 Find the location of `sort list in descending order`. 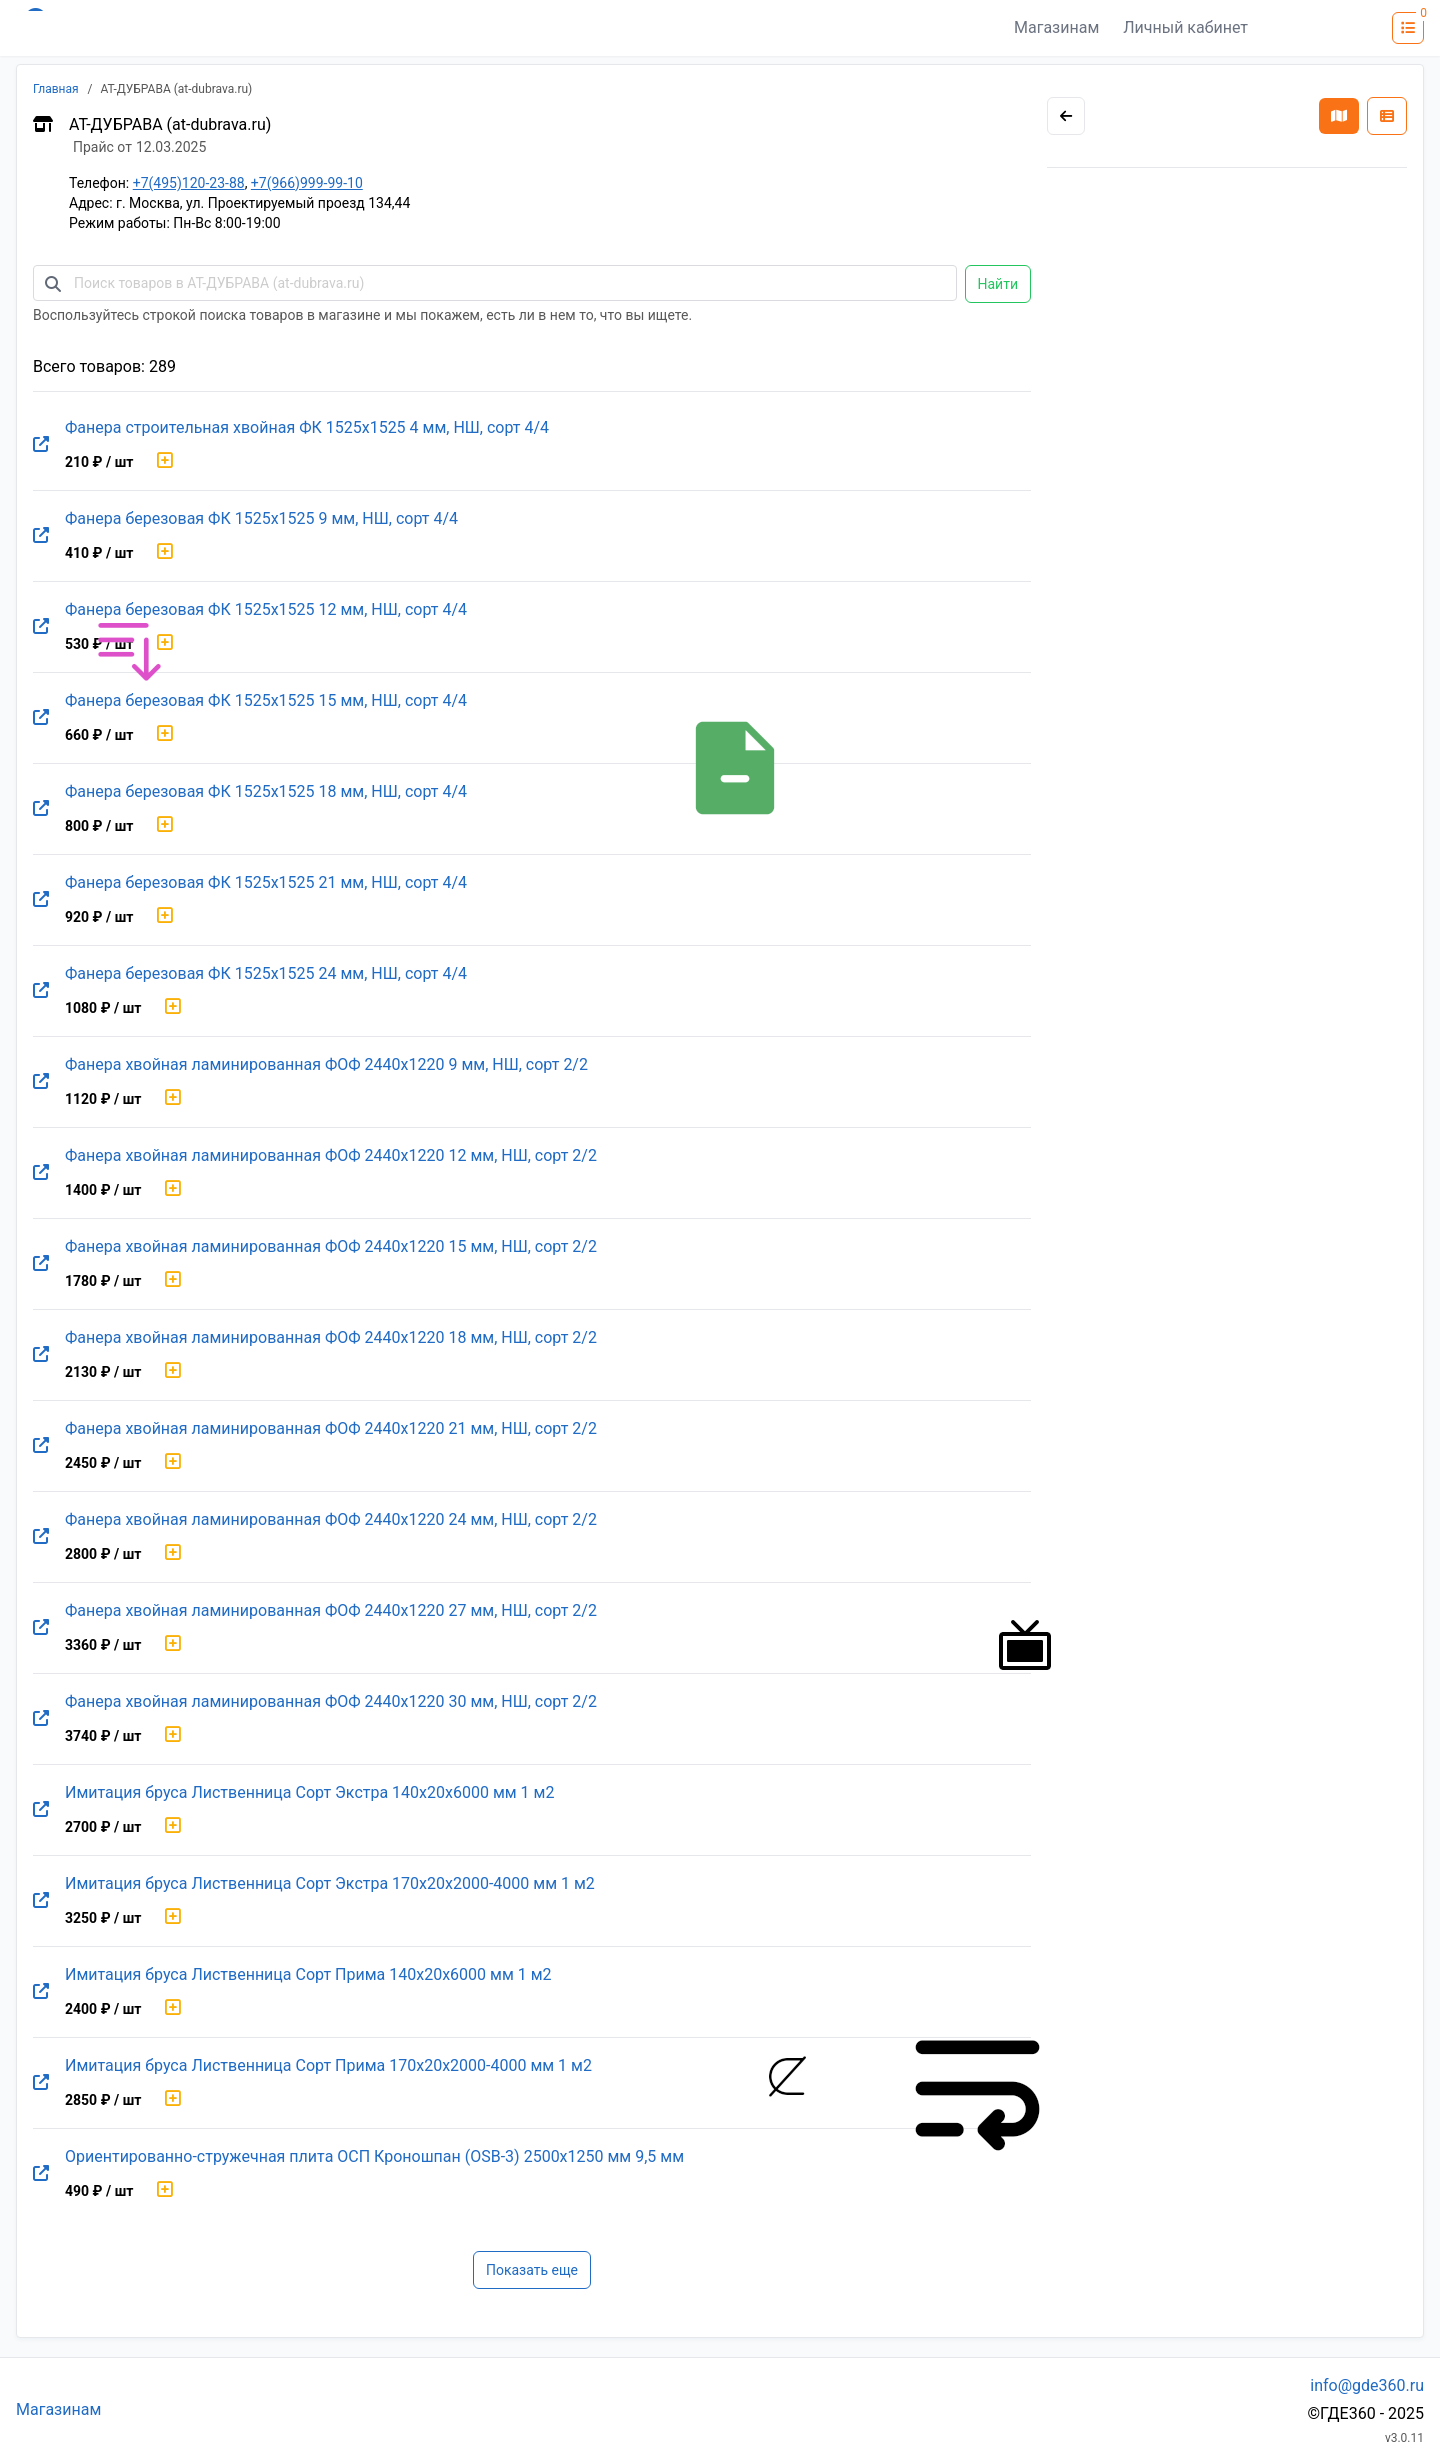

sort list in descending order is located at coordinates (129, 649).